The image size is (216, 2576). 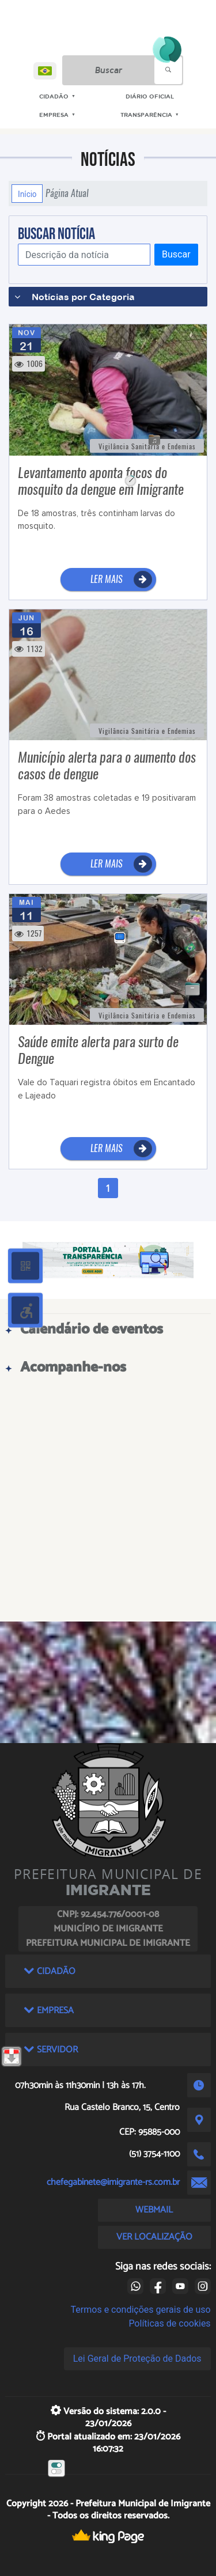 What do you see at coordinates (192, 988) in the screenshot?
I see `open the file manager` at bounding box center [192, 988].